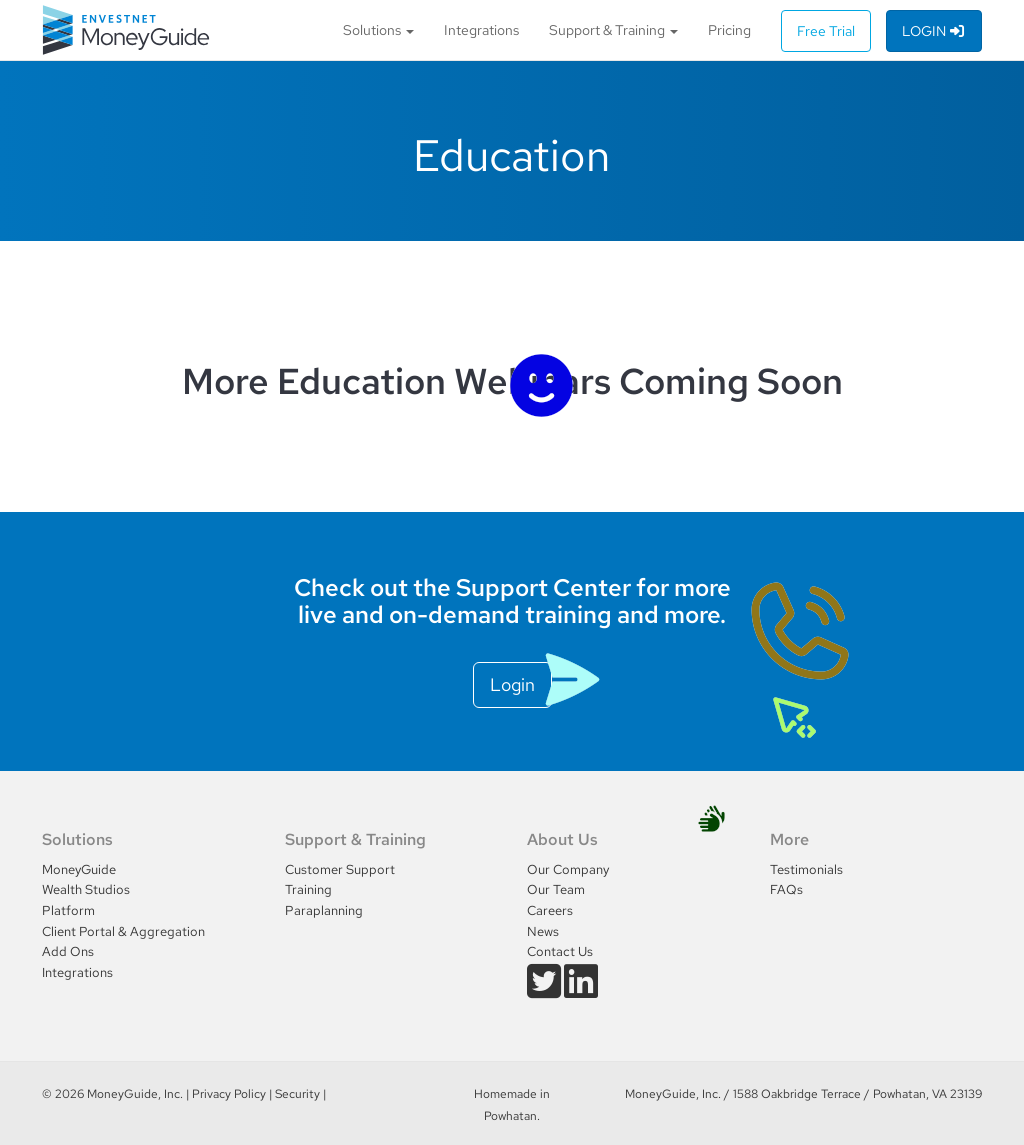  Describe the element at coordinates (571, 679) in the screenshot. I see `send a message` at that location.